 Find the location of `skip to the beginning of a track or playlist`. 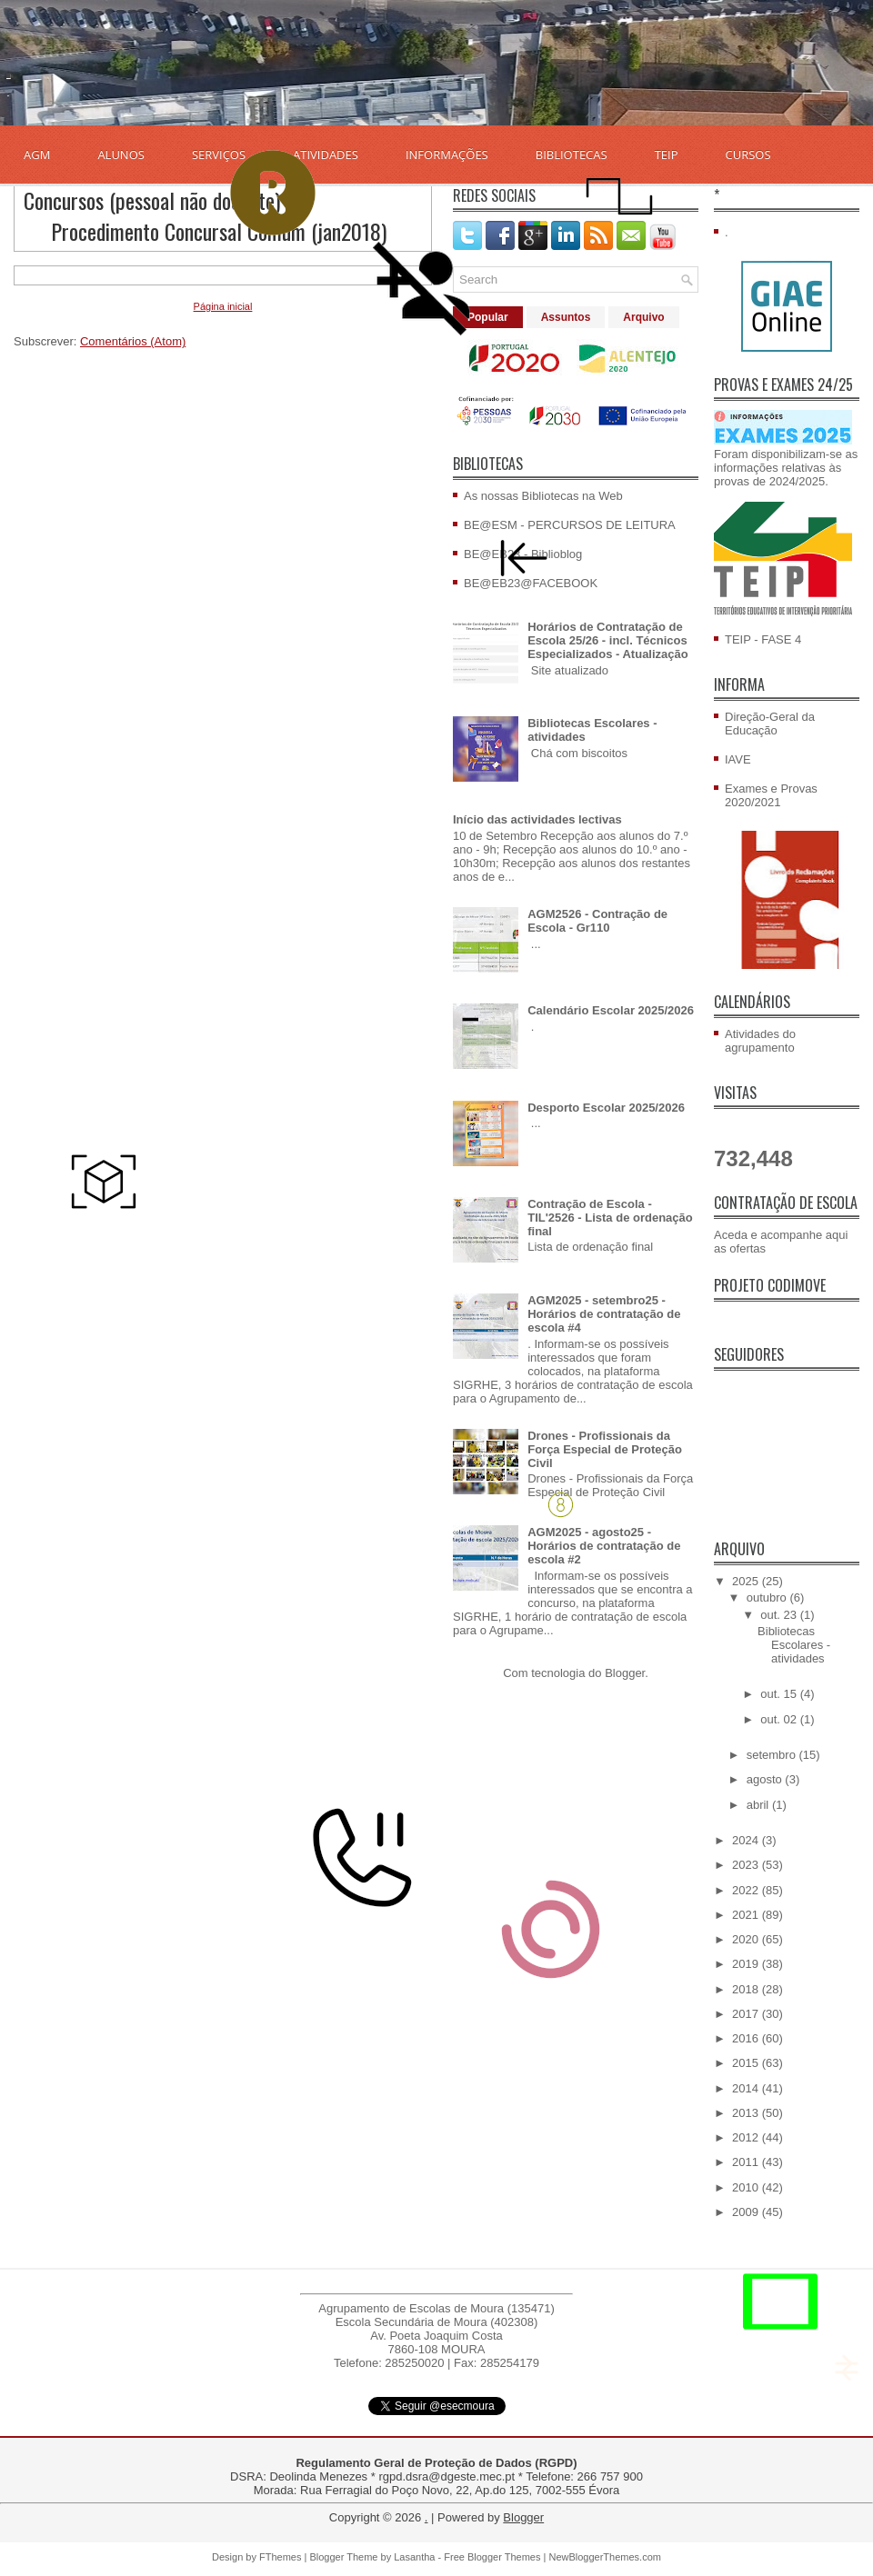

skip to the beginning of a track or playlist is located at coordinates (523, 558).